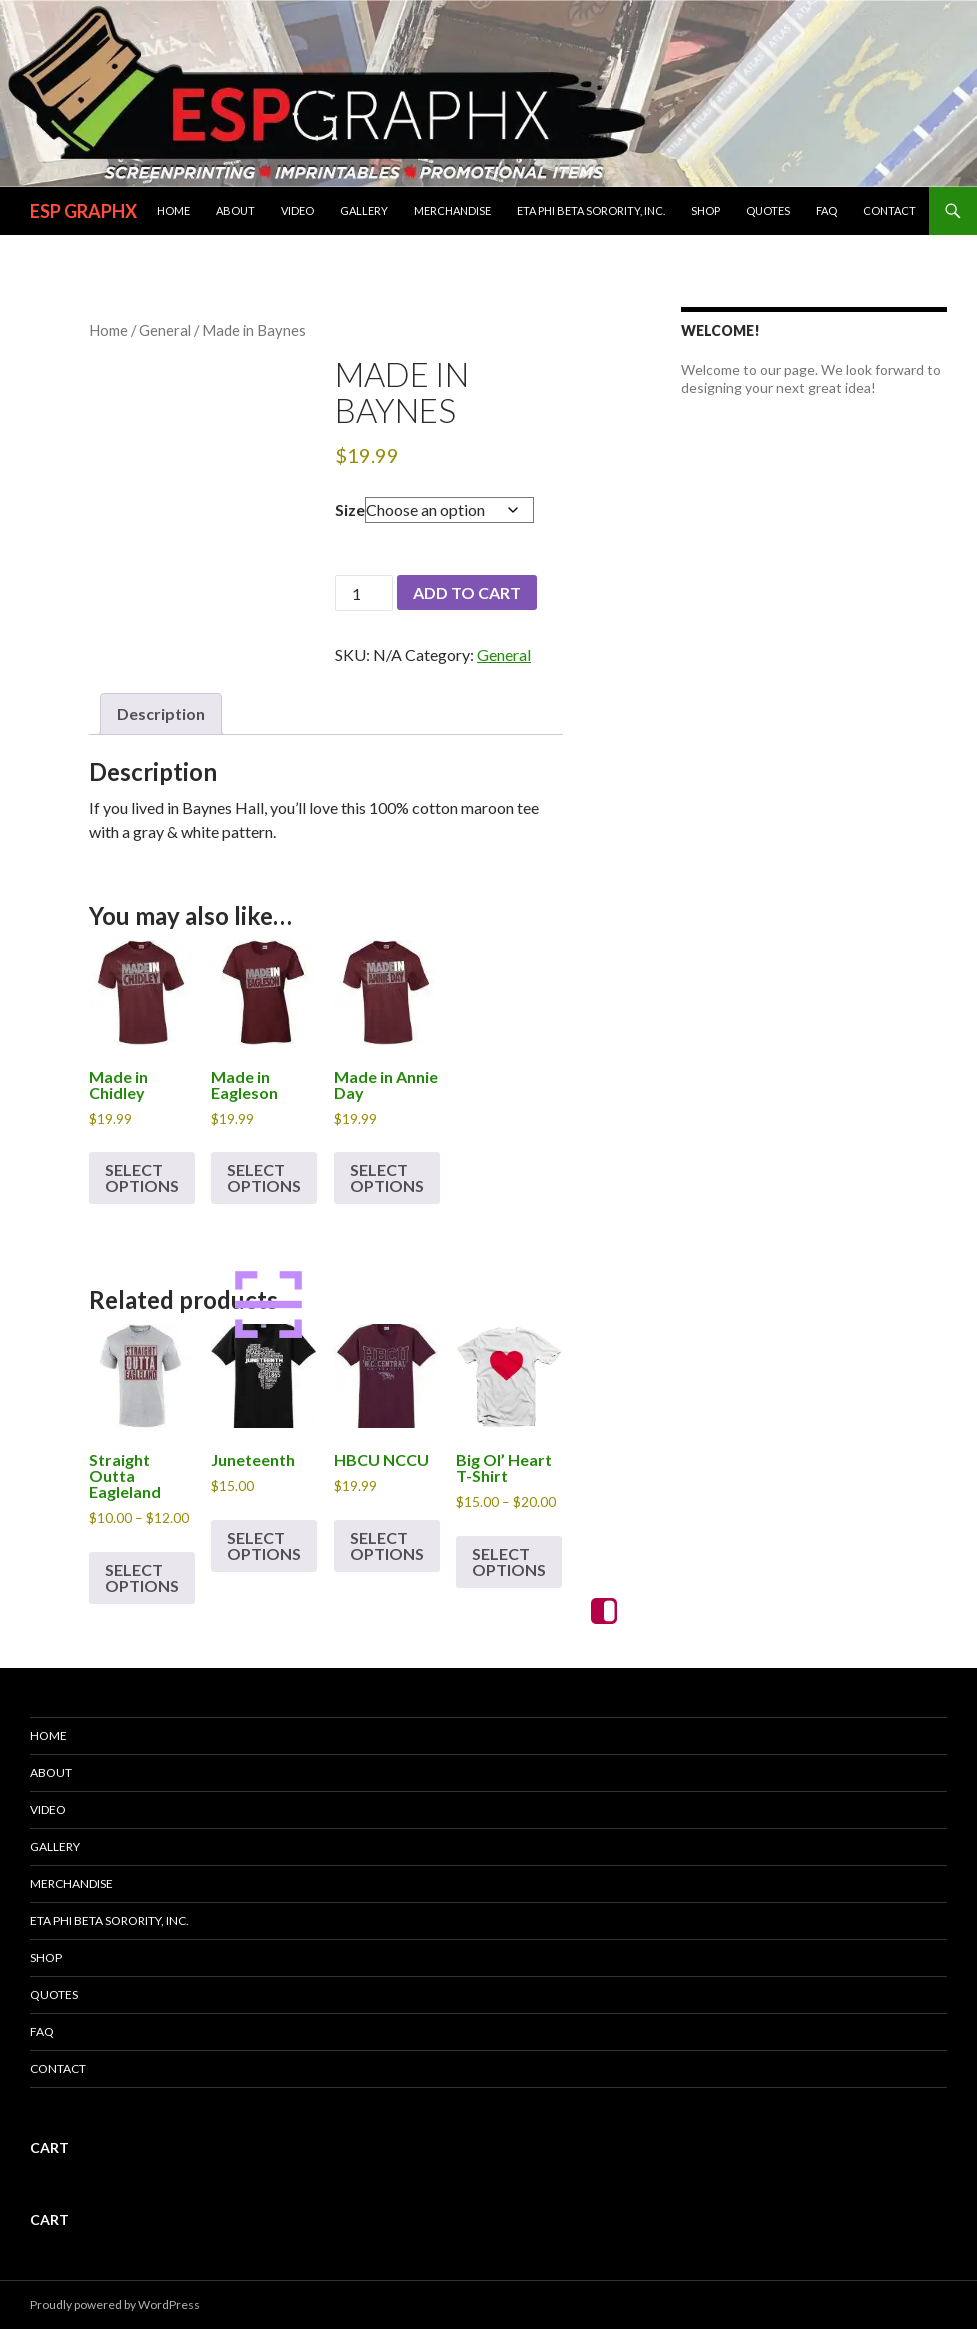  I want to click on open Fig terminal autocomplete app, so click(604, 1611).